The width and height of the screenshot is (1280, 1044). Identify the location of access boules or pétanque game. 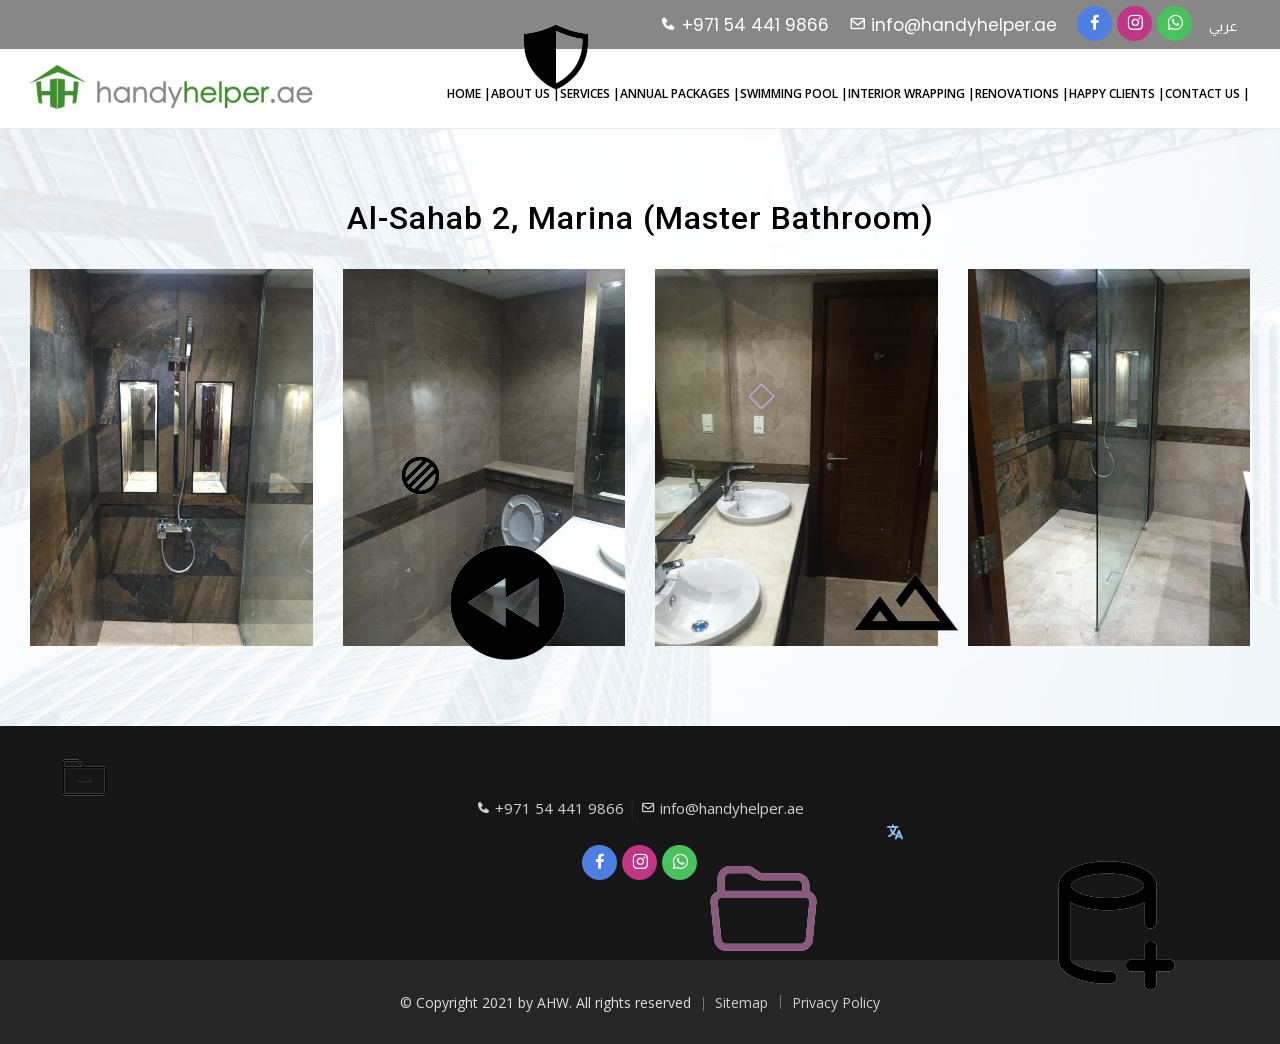
(420, 475).